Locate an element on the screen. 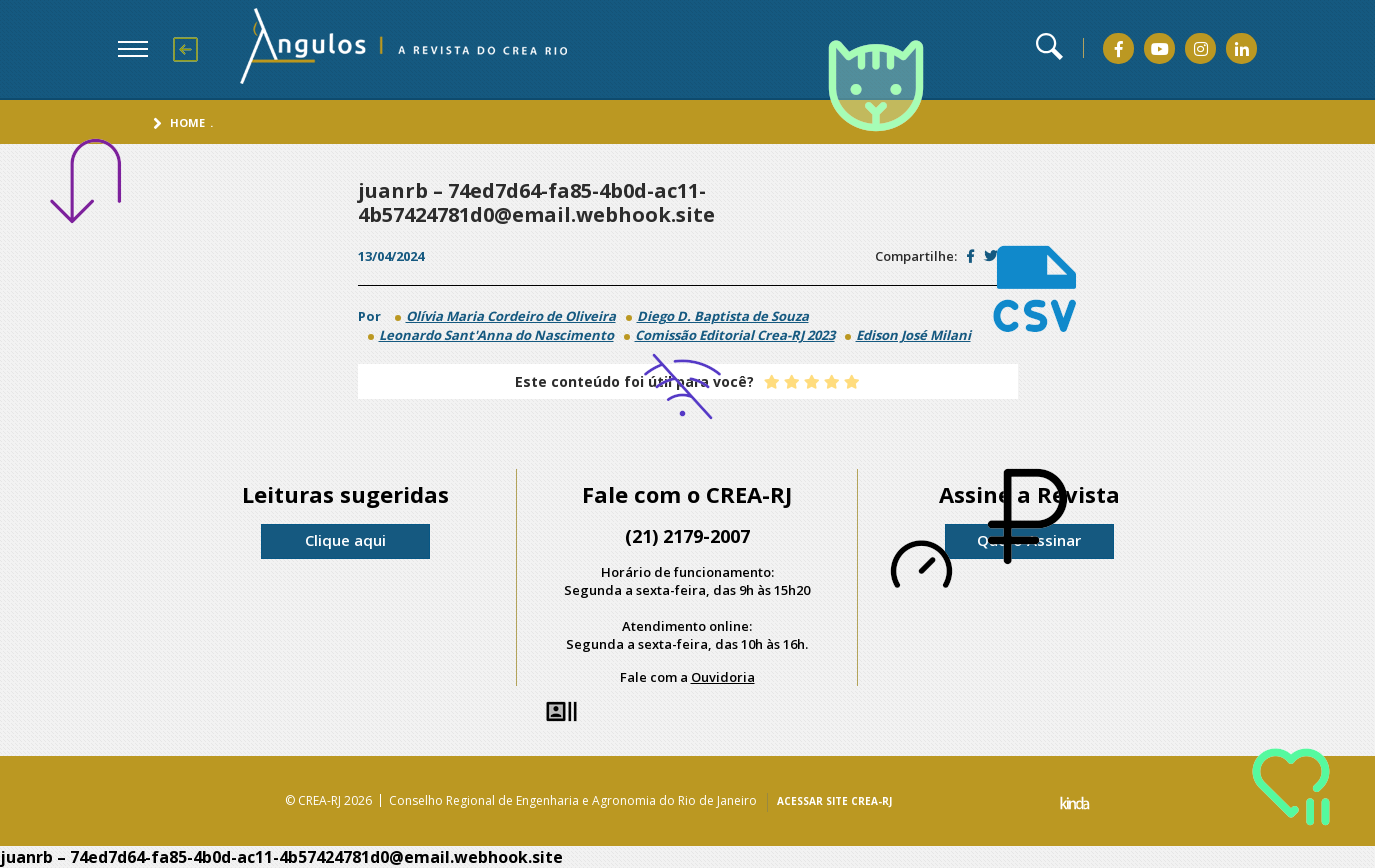 The height and width of the screenshot is (868, 1375). go back to the previous screen is located at coordinates (185, 49).